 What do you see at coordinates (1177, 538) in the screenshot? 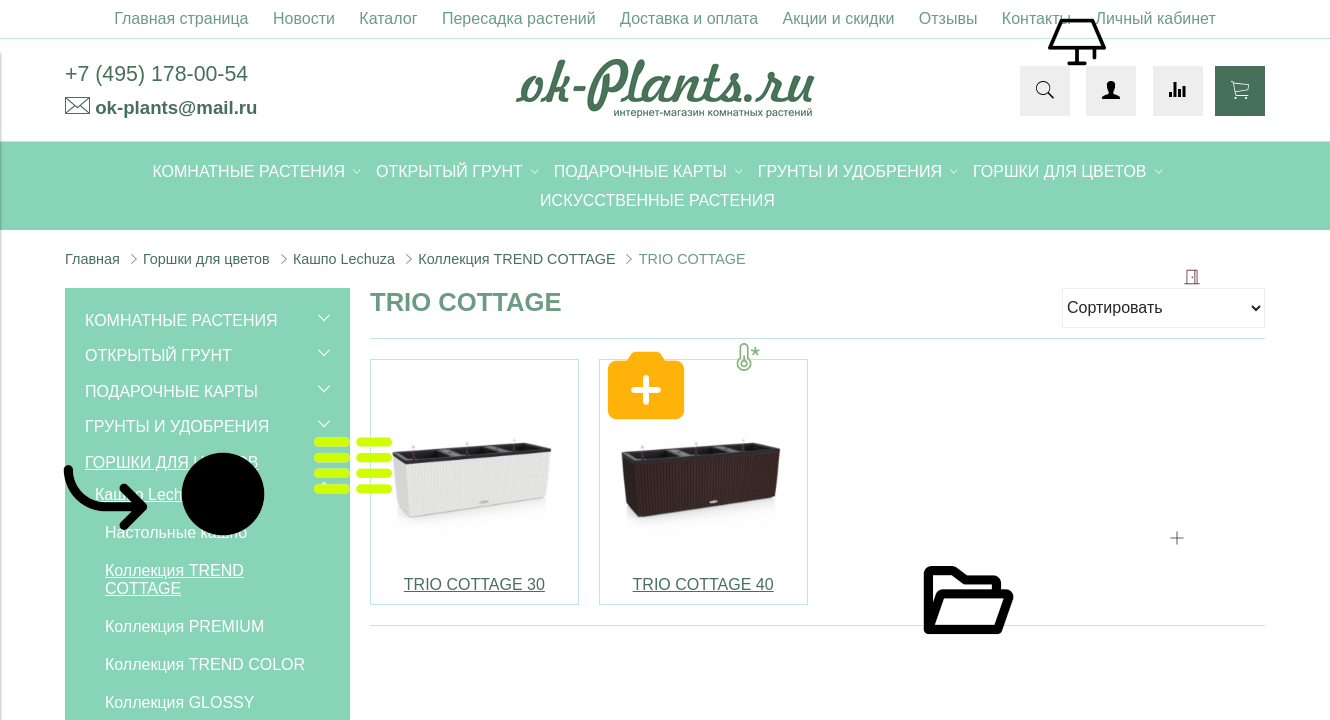
I see `add a new item` at bounding box center [1177, 538].